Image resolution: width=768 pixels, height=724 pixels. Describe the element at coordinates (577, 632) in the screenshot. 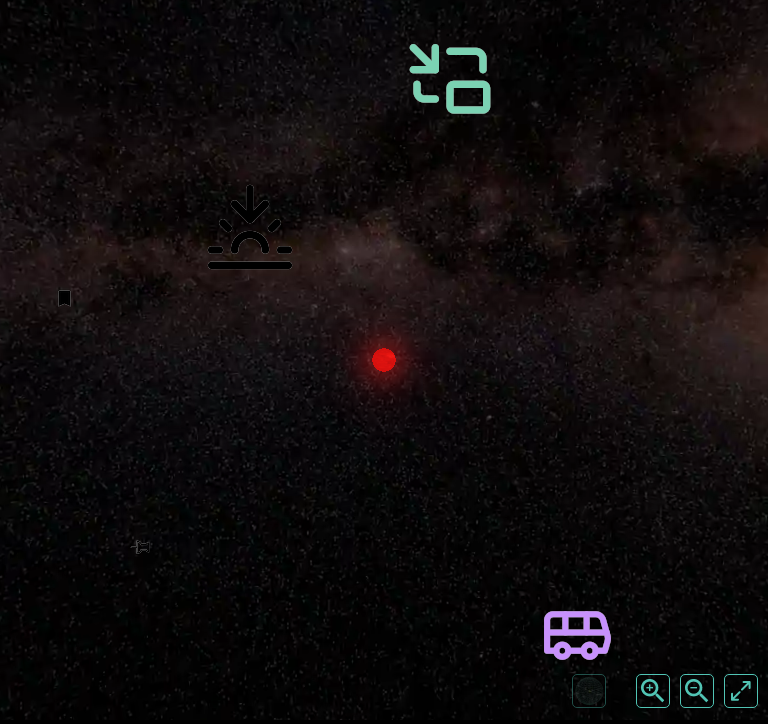

I see `view public transit options` at that location.